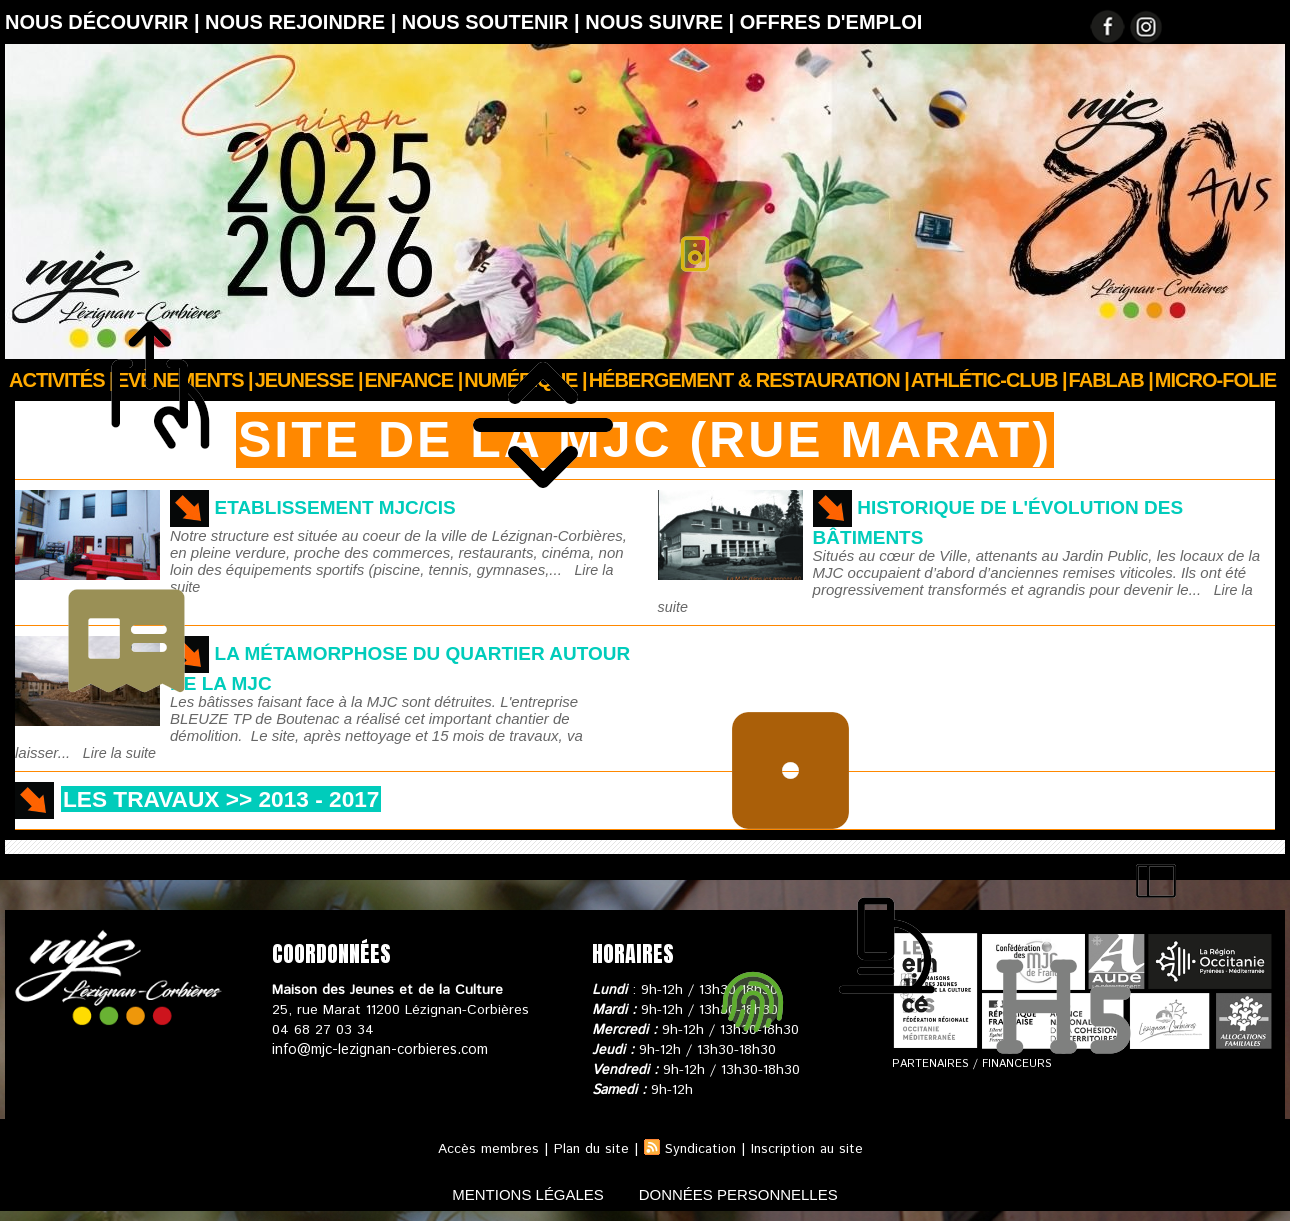  I want to click on indicates a value of one in a dice or random number game, so click(790, 770).